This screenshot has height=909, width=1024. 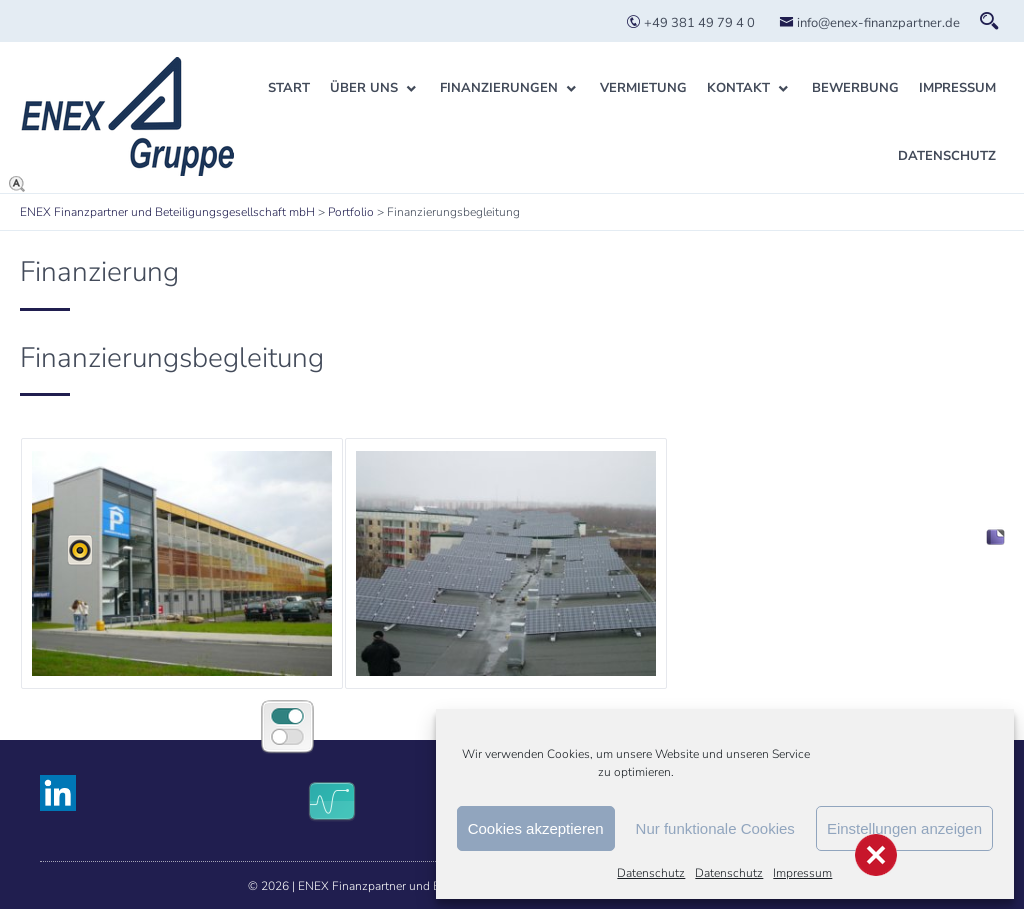 What do you see at coordinates (80, 550) in the screenshot?
I see `open rhythmbox music player` at bounding box center [80, 550].